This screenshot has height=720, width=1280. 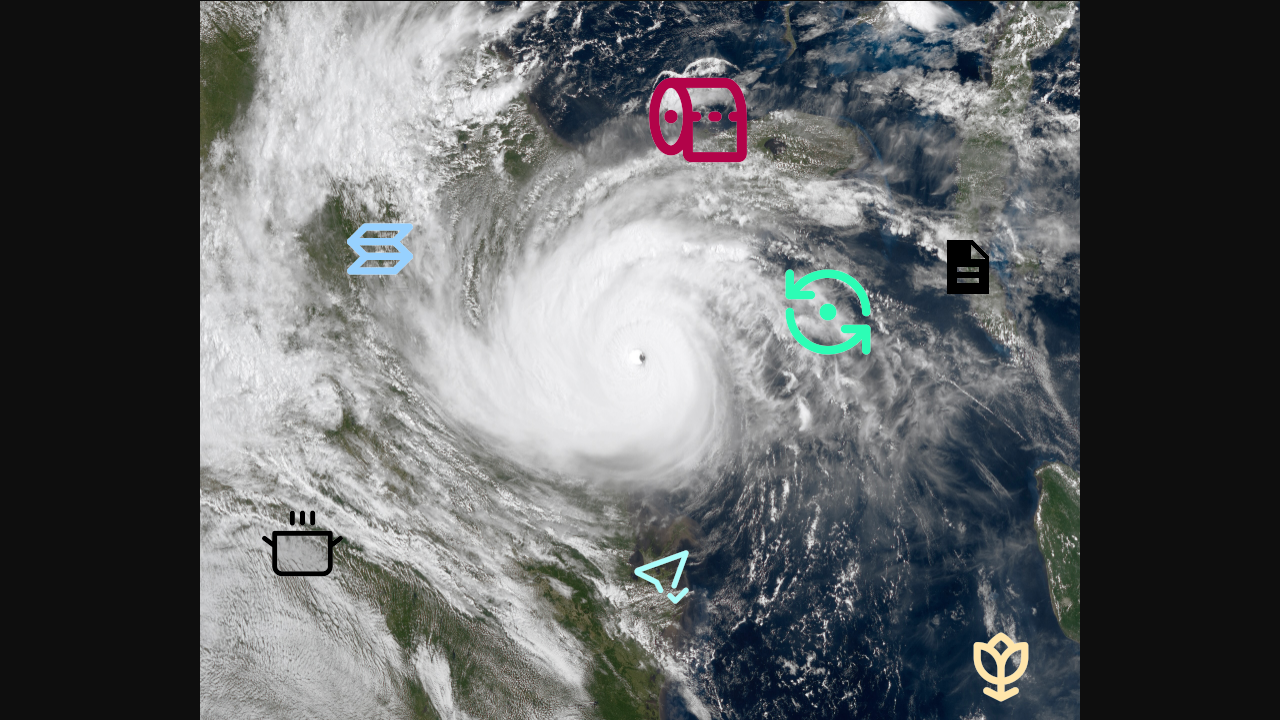 What do you see at coordinates (968, 267) in the screenshot?
I see `view document details` at bounding box center [968, 267].